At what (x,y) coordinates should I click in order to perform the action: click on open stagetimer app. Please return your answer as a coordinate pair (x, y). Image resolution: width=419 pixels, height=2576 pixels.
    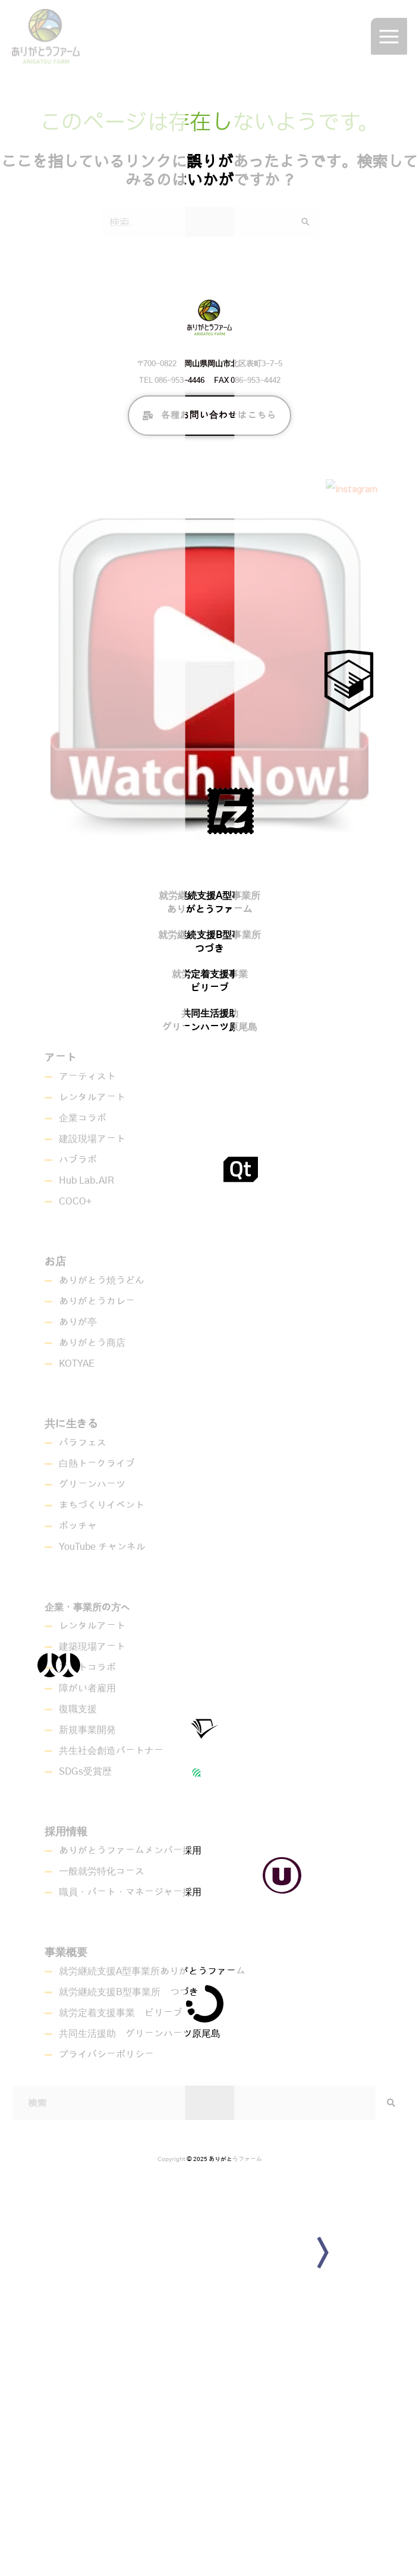
    Looking at the image, I should click on (204, 2003).